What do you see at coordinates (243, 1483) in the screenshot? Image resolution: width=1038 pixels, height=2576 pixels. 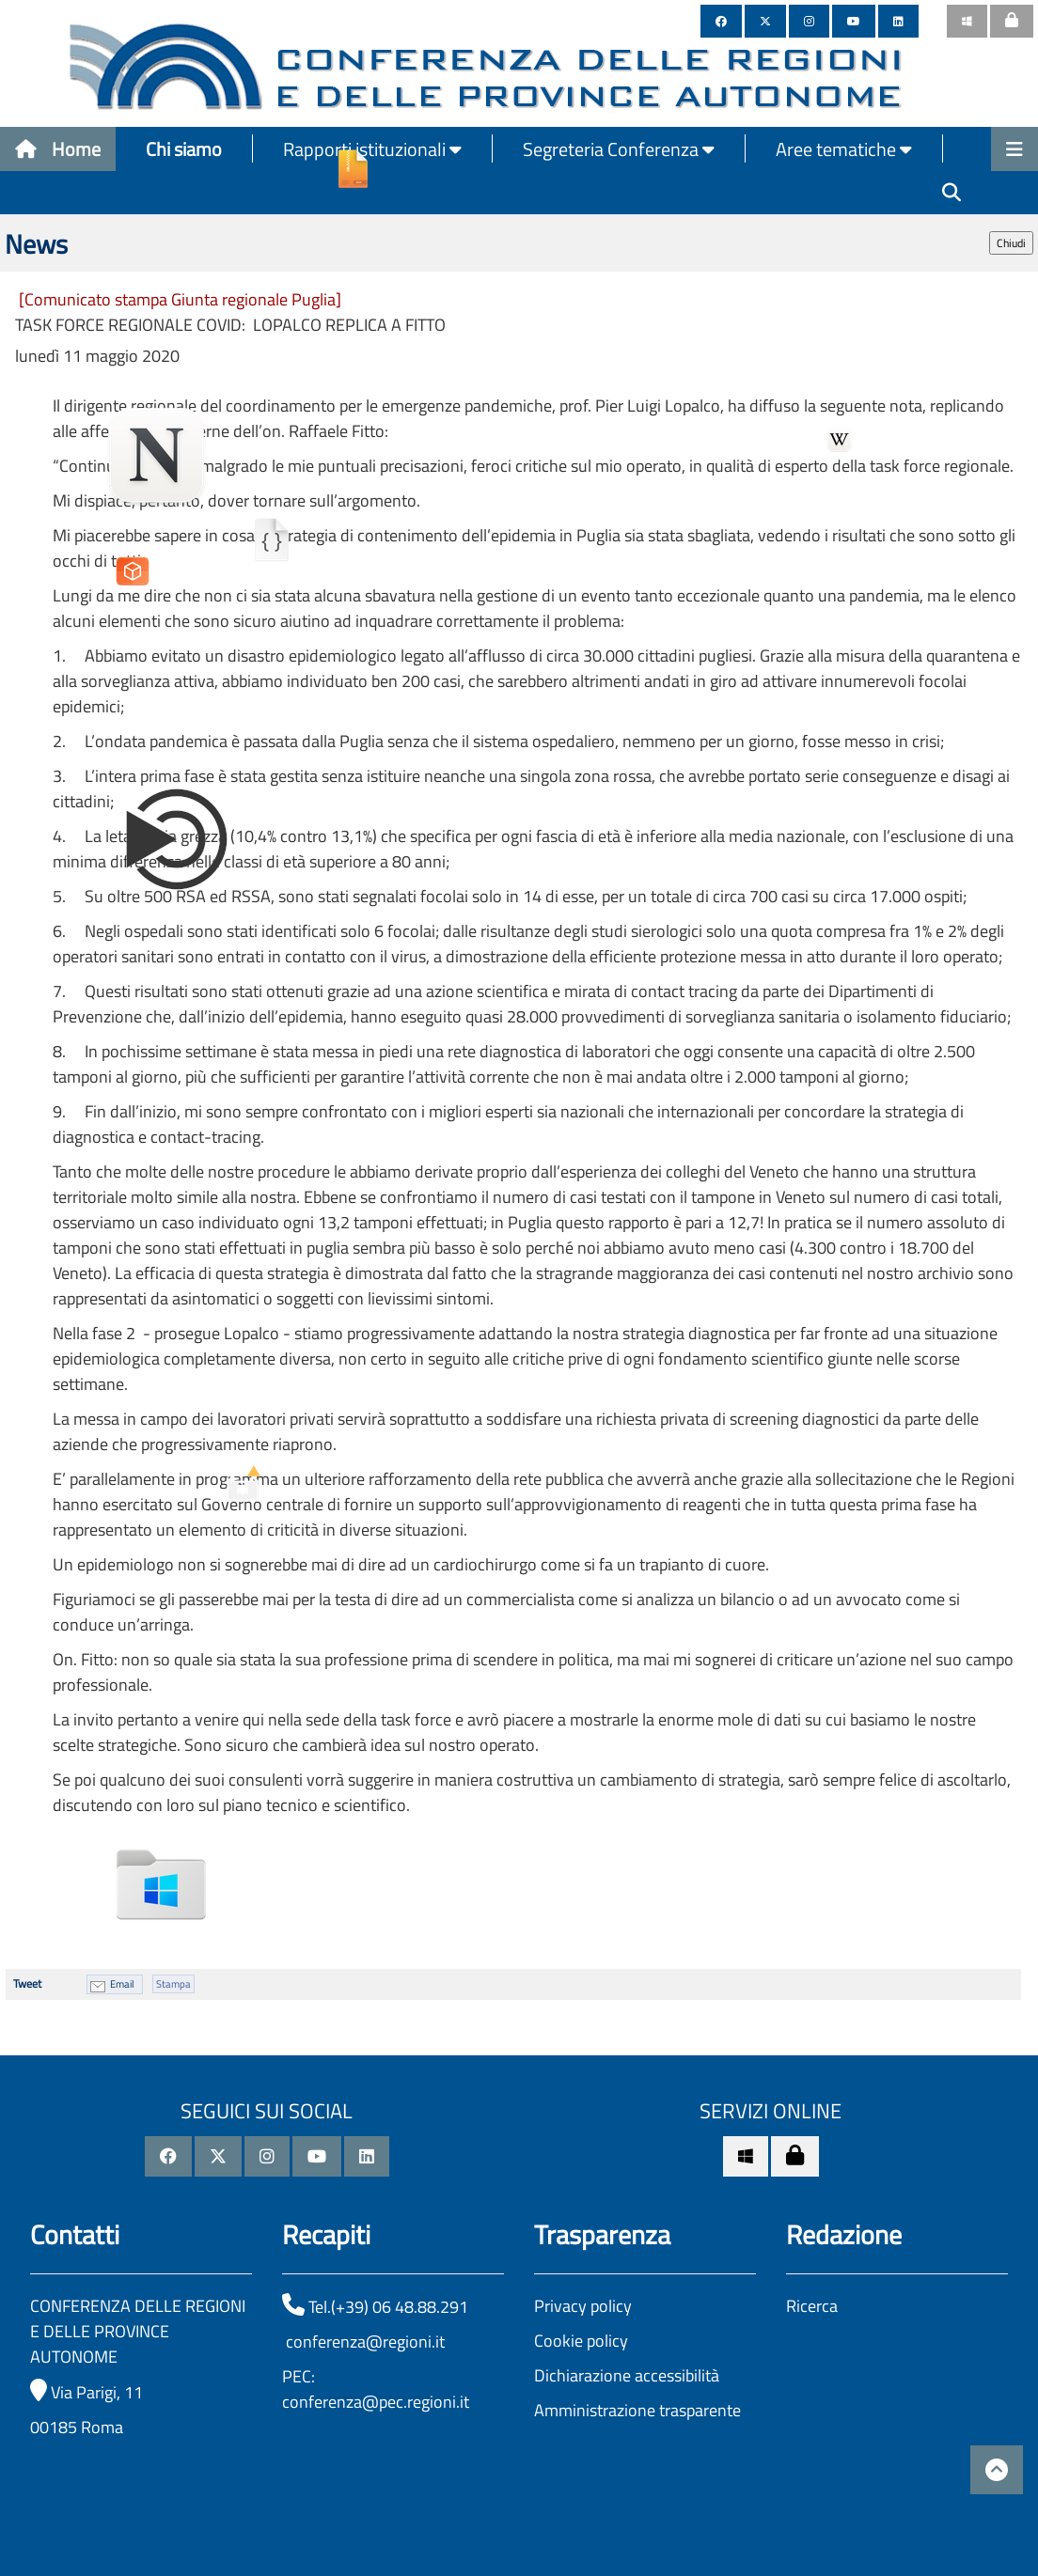 I see `indicates important software updates are available` at bounding box center [243, 1483].